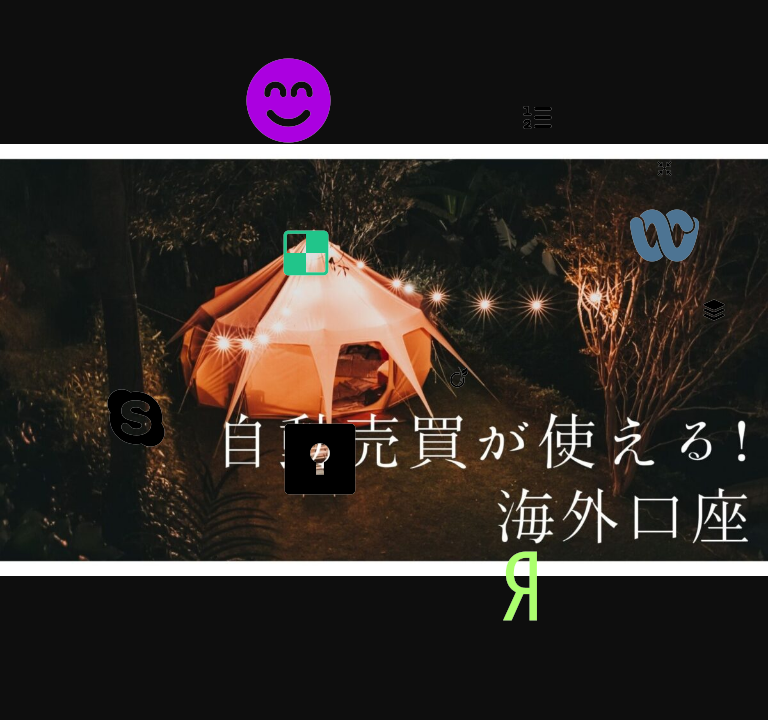  Describe the element at coordinates (306, 253) in the screenshot. I see `delicious social bookmarking service logo` at that location.